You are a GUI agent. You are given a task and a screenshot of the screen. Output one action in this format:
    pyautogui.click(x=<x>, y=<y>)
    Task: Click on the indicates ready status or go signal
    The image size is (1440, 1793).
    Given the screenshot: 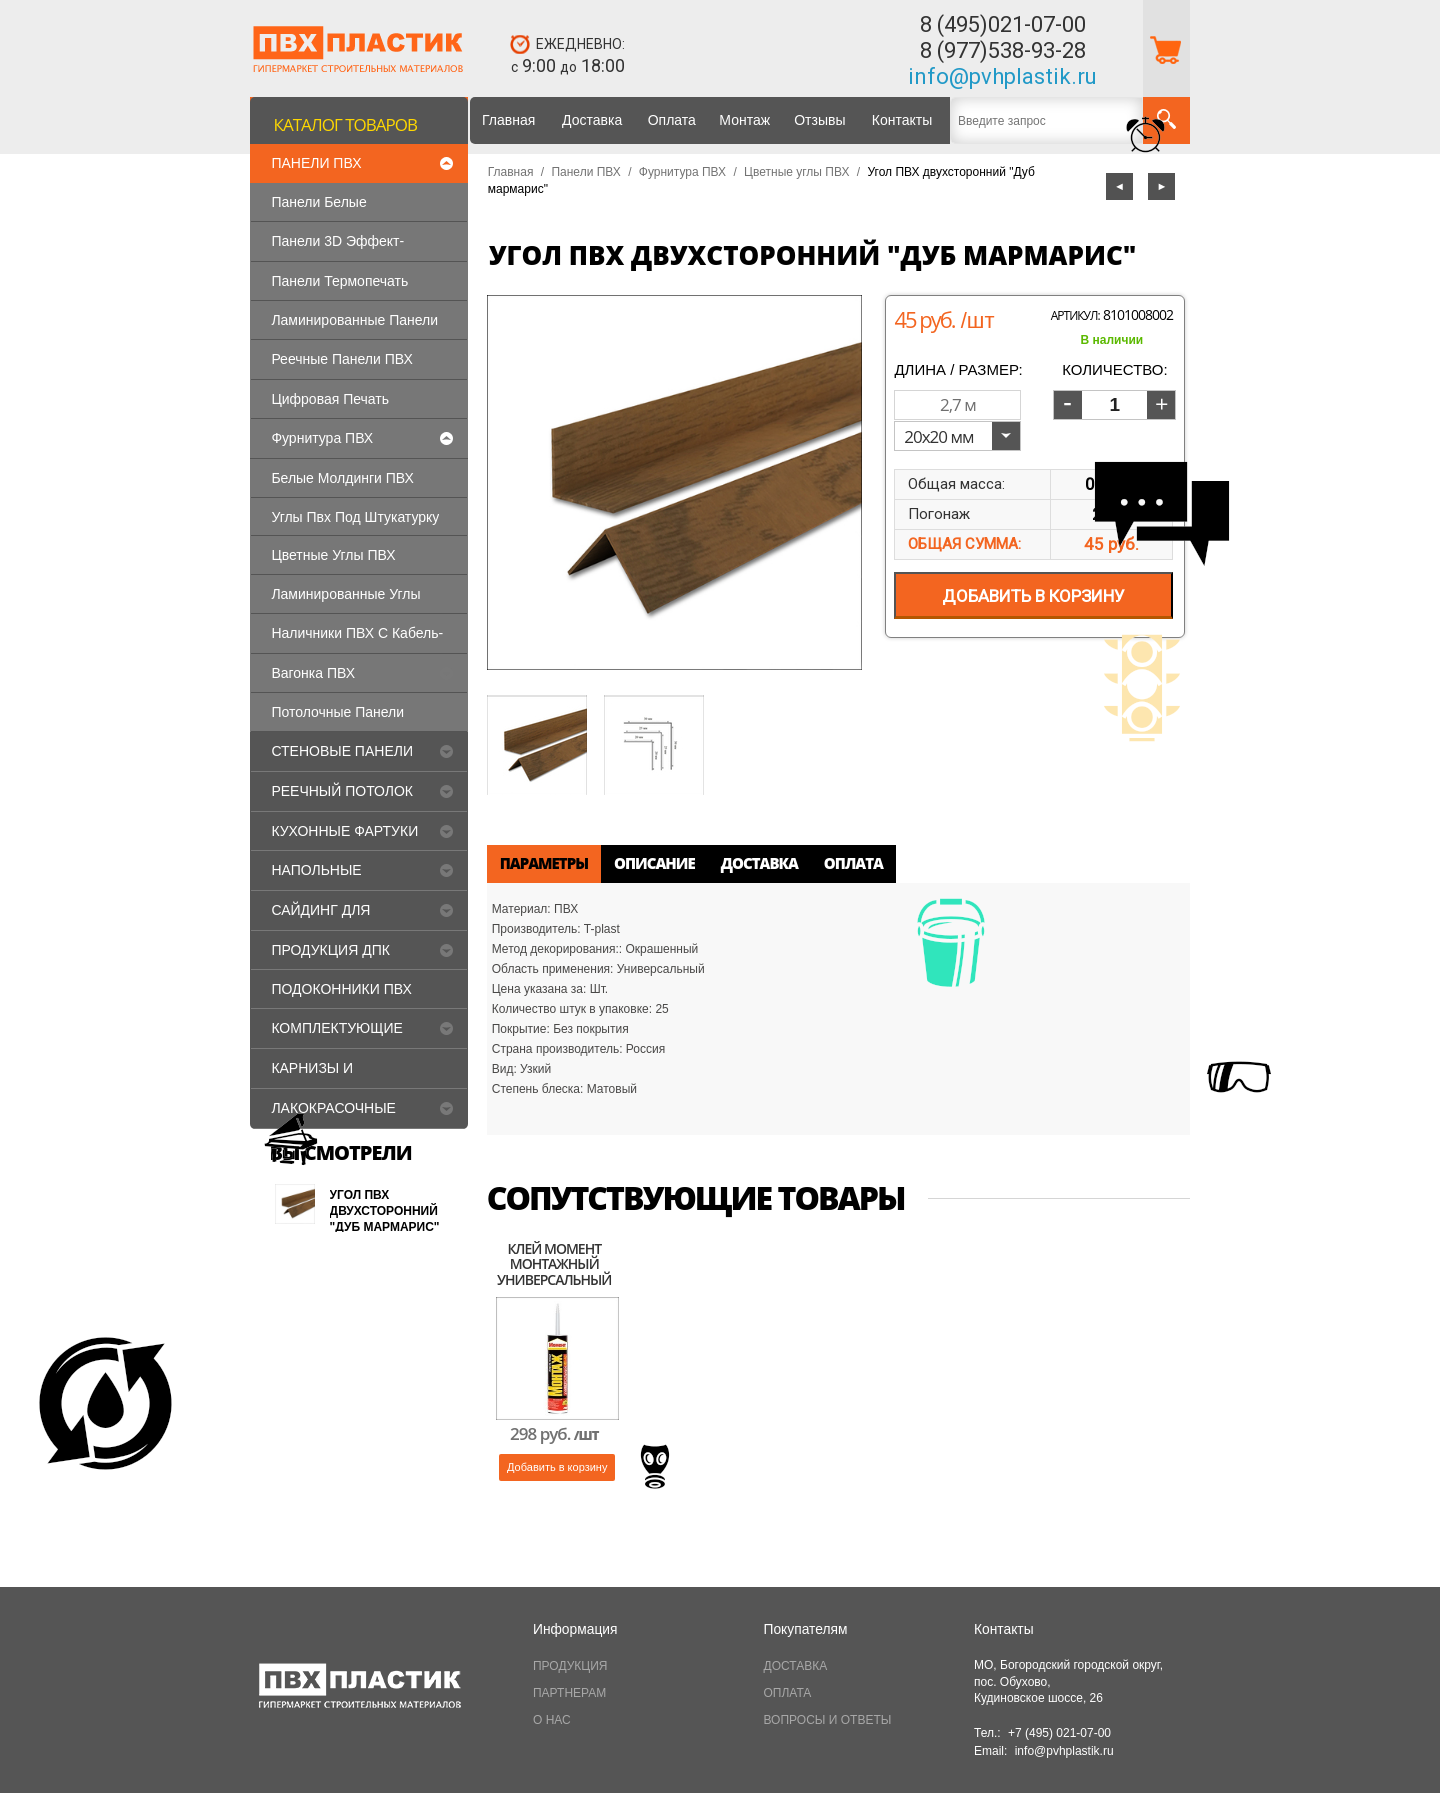 What is the action you would take?
    pyautogui.click(x=1142, y=688)
    